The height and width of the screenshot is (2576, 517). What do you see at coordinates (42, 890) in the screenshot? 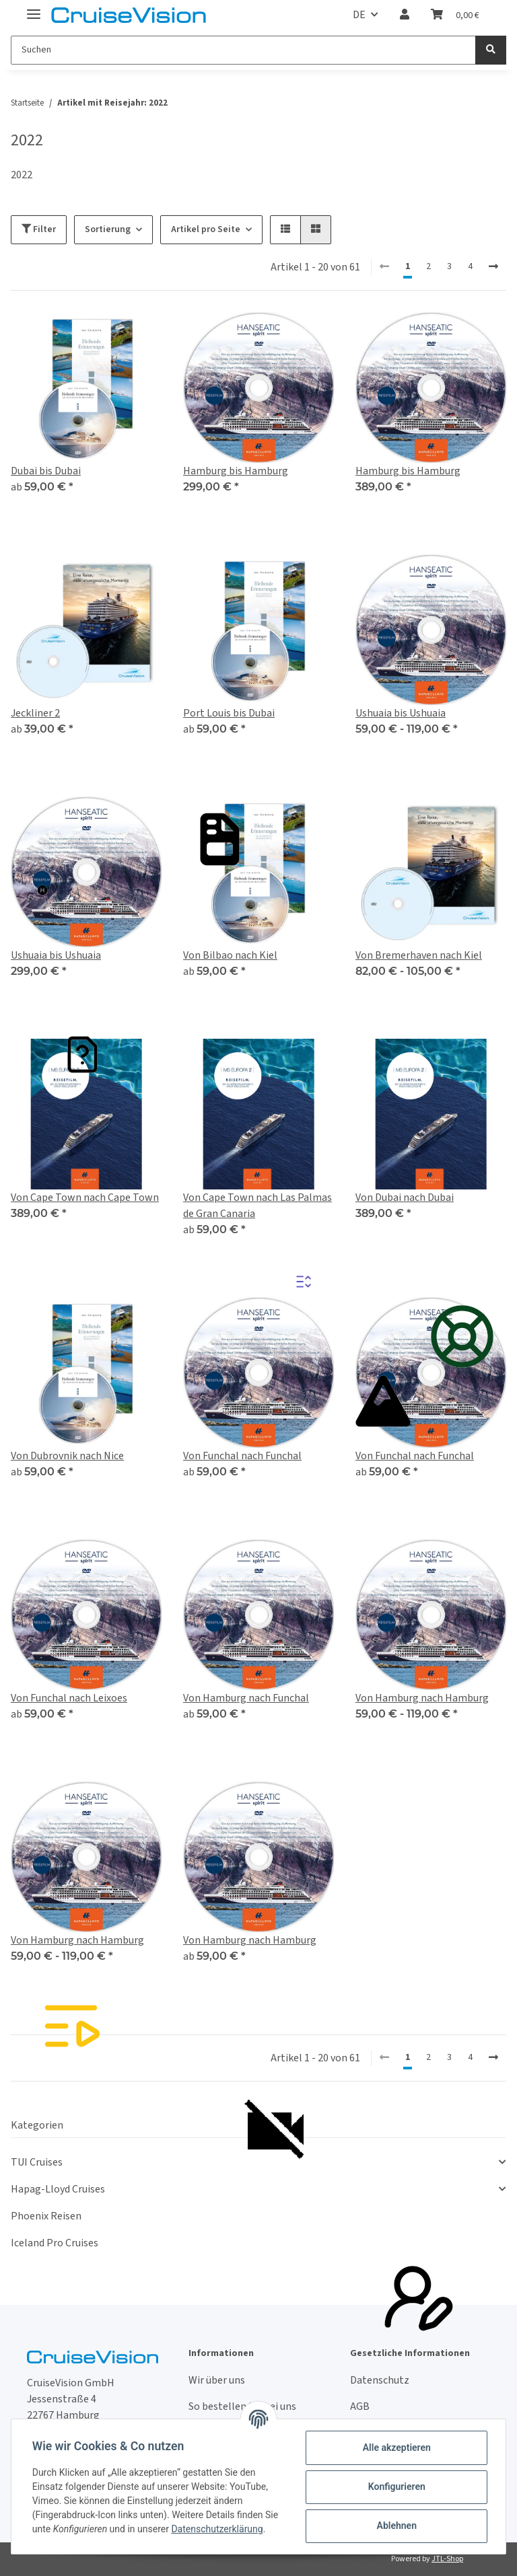
I see `hospital or medical facility indicator` at bounding box center [42, 890].